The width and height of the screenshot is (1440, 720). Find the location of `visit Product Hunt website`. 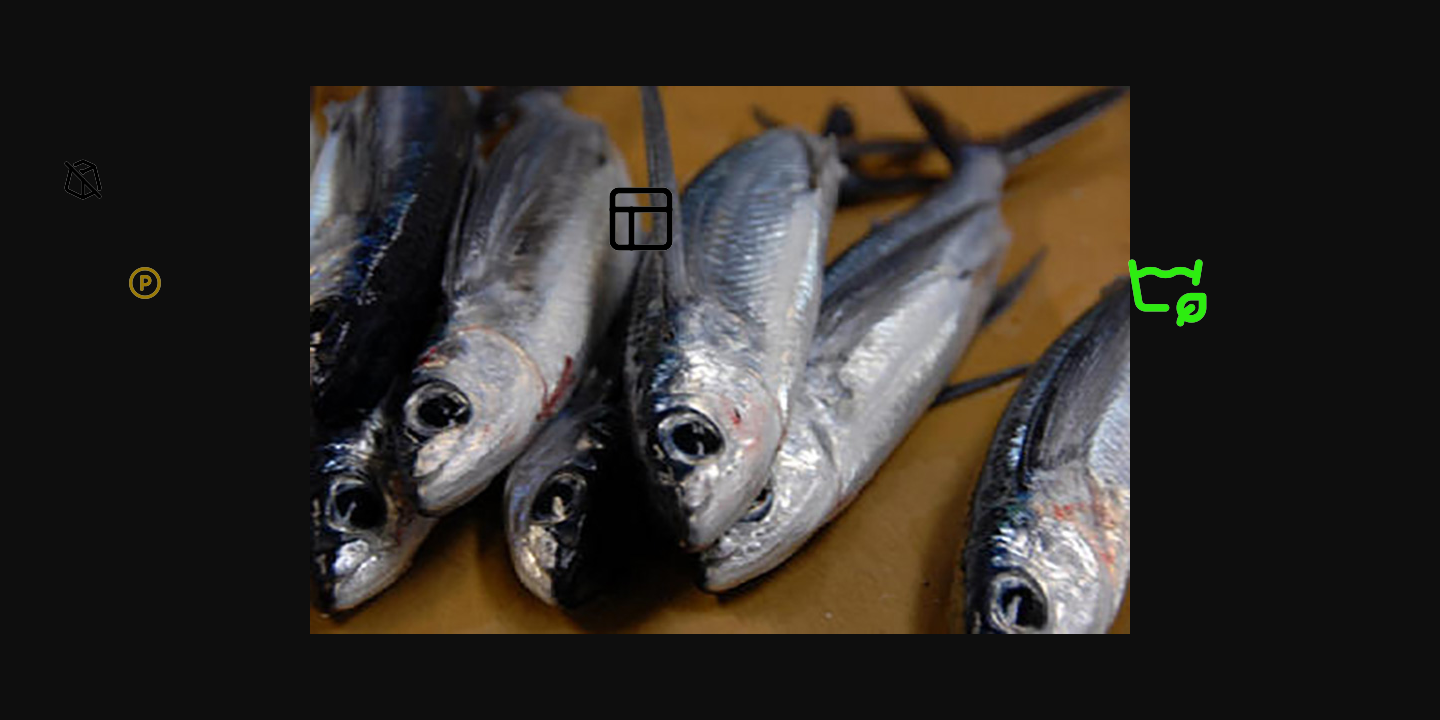

visit Product Hunt website is located at coordinates (145, 283).